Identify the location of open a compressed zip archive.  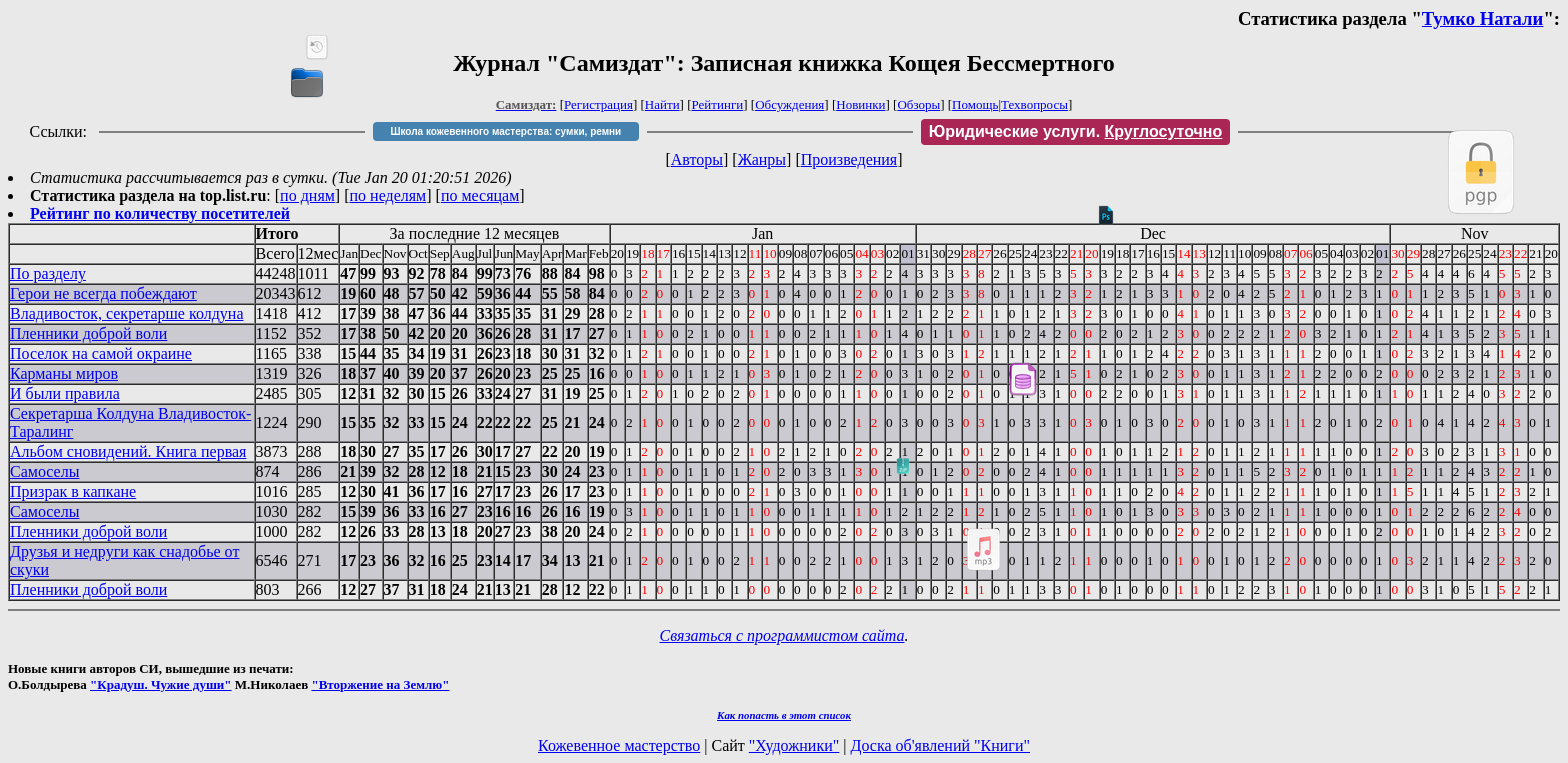
(903, 466).